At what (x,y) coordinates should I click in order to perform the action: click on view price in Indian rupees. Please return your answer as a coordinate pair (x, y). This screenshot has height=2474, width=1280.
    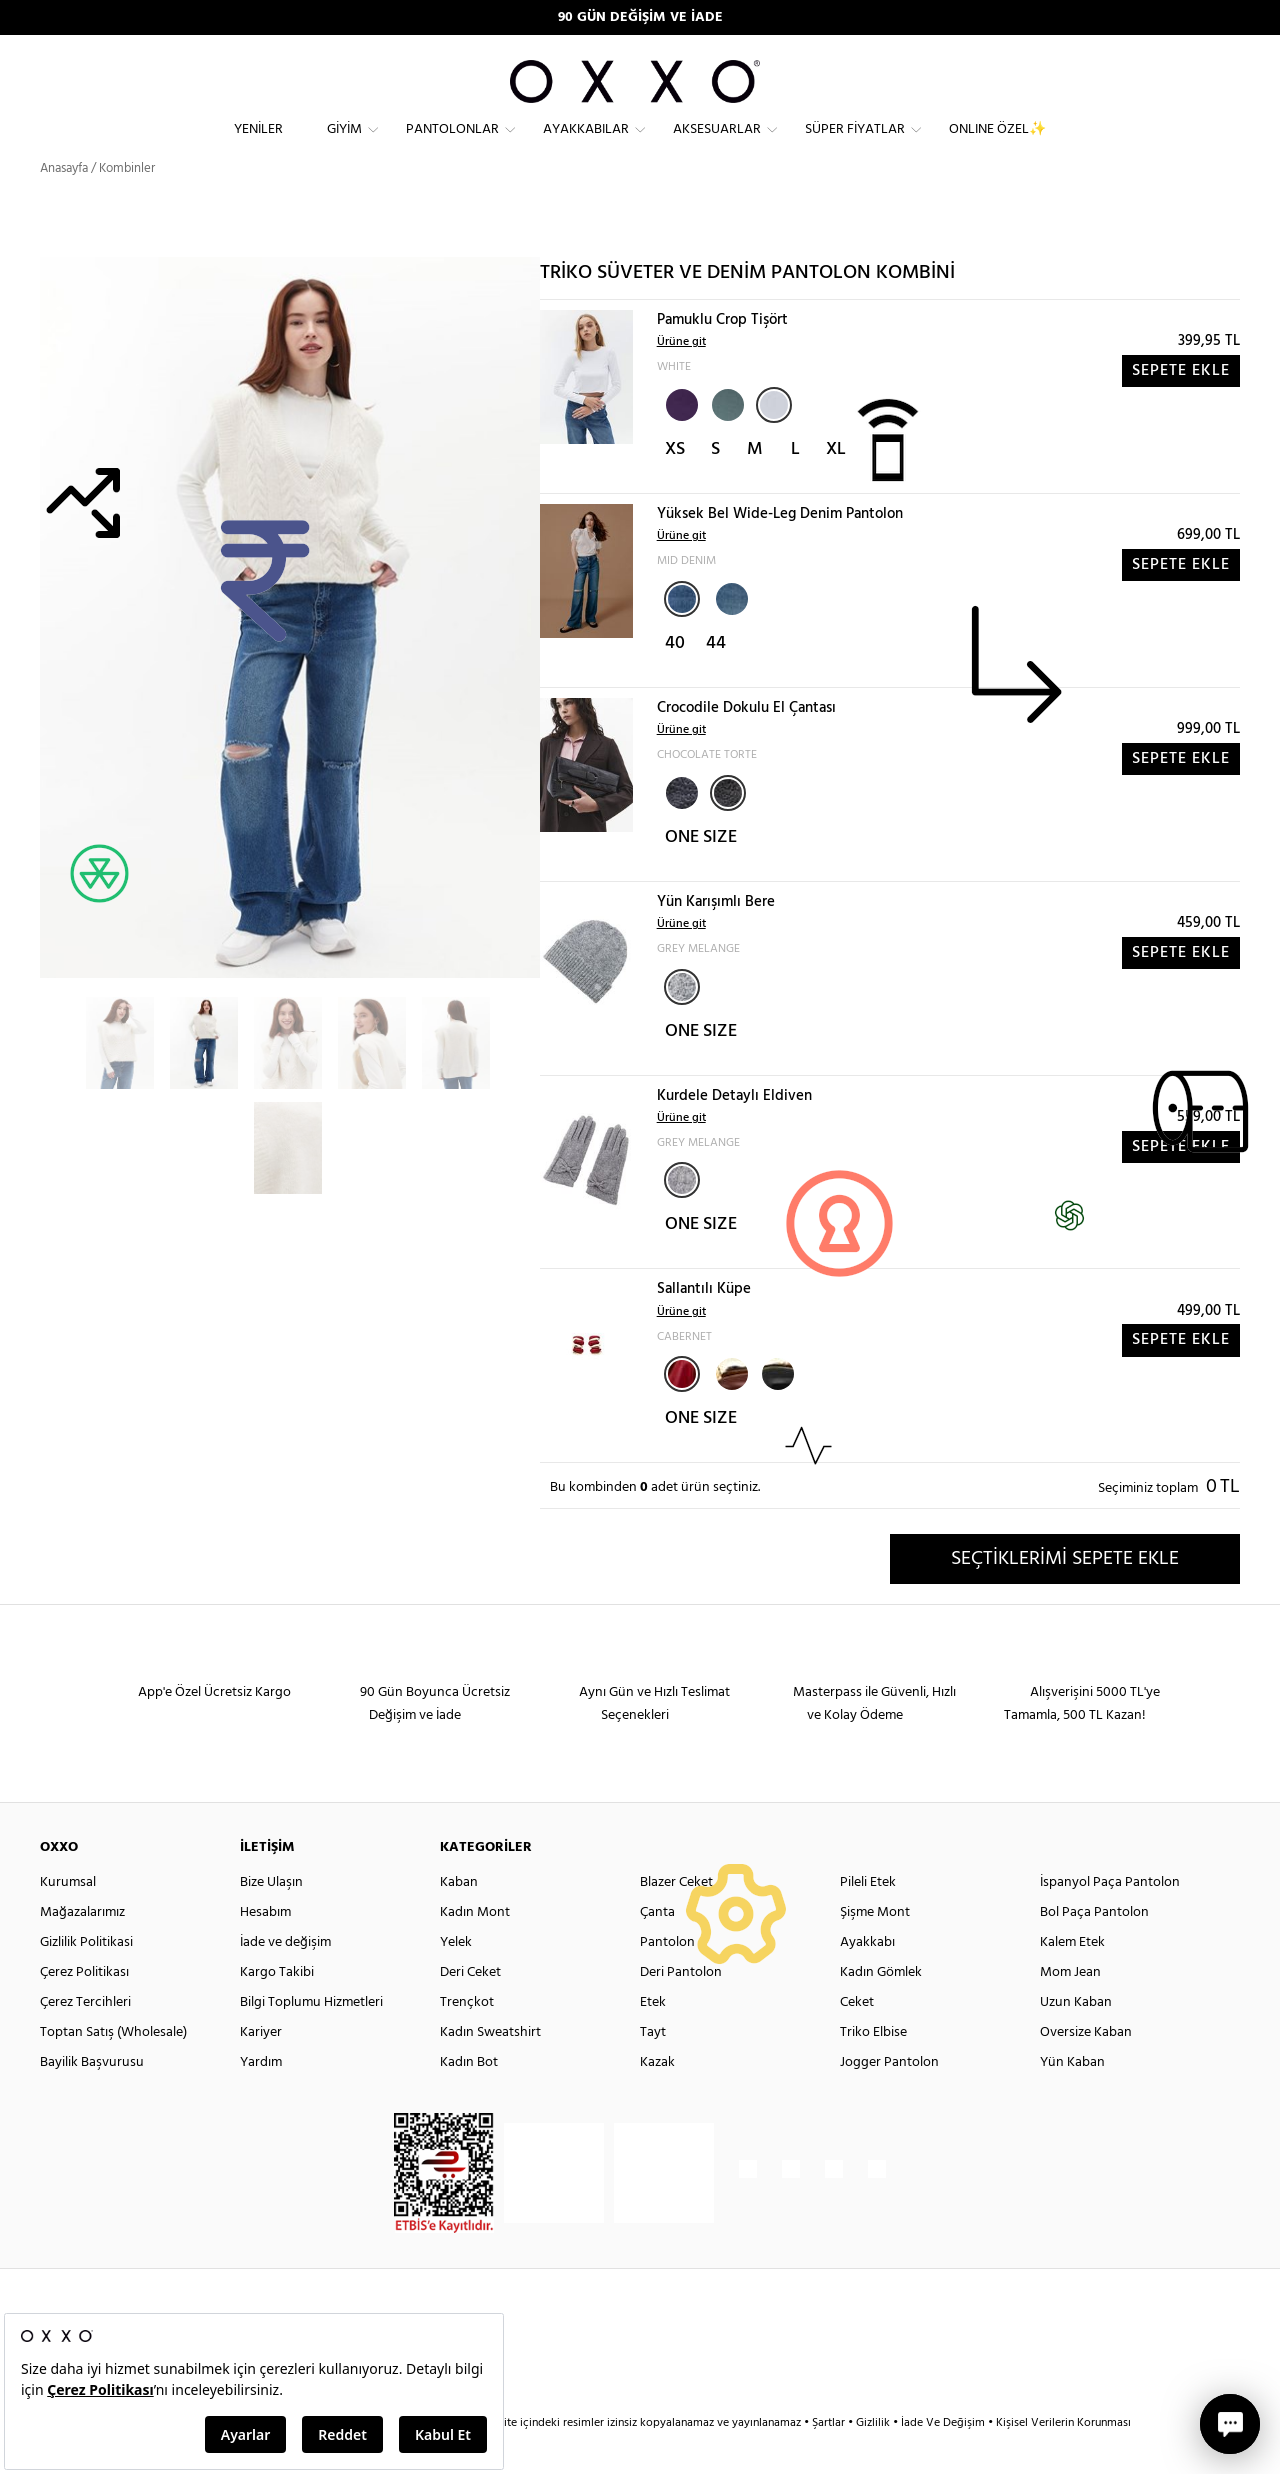
    Looking at the image, I should click on (260, 578).